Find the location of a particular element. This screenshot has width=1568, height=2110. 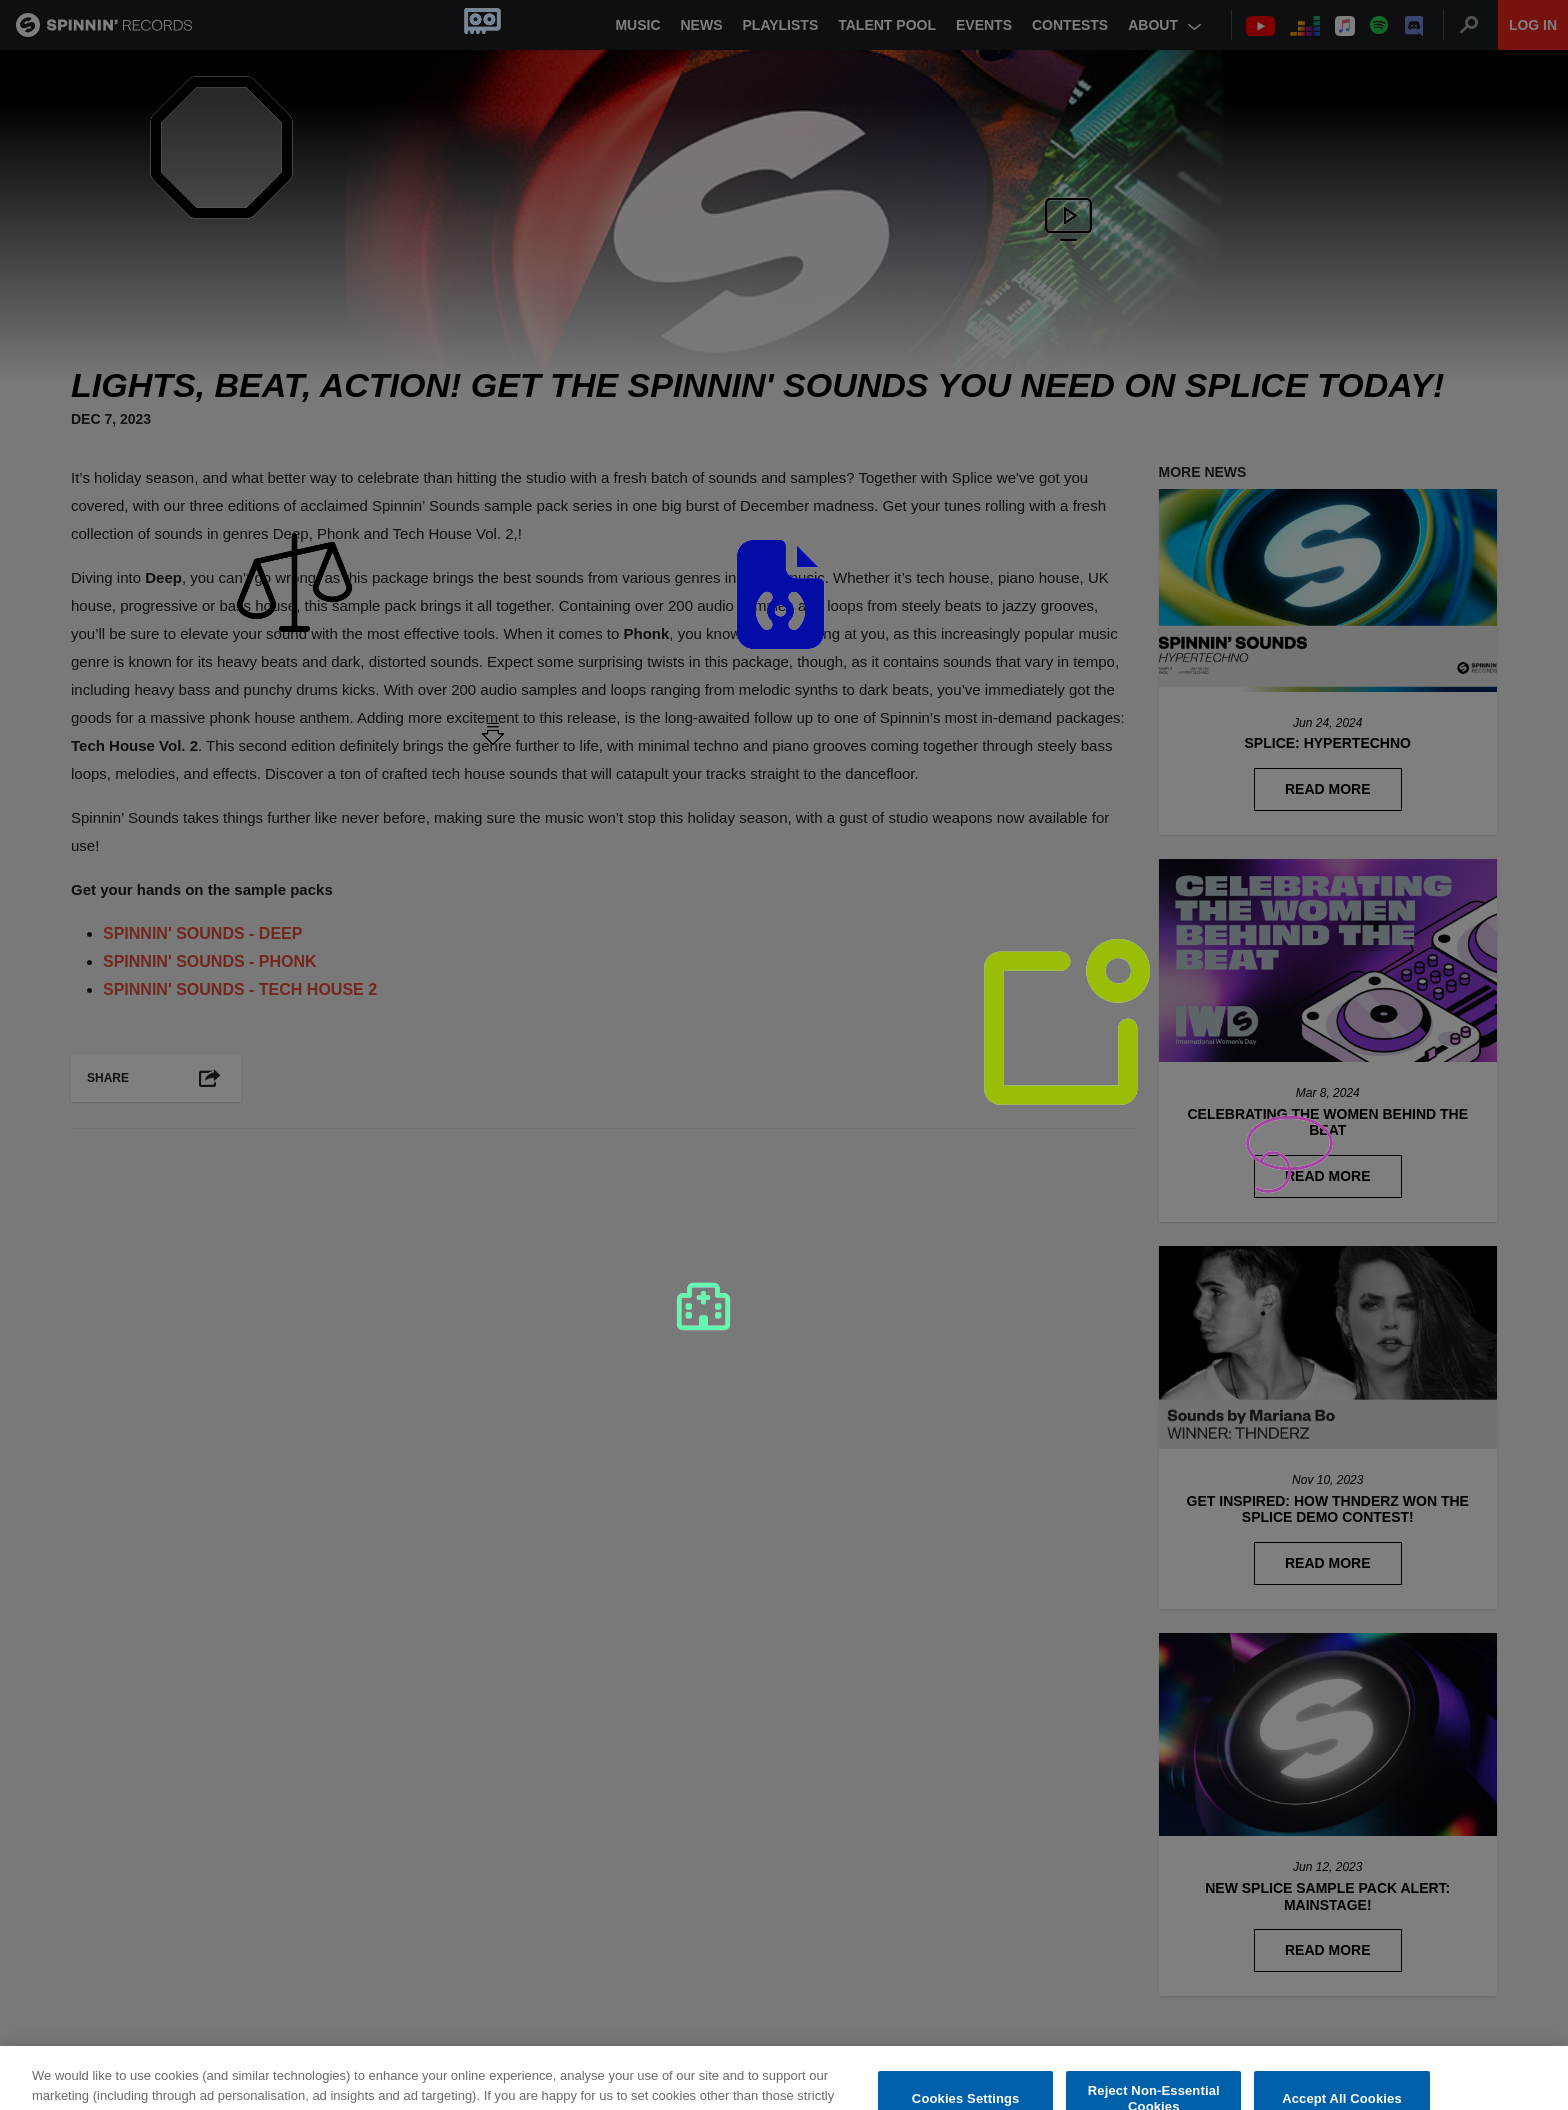

find nearby hospitals or medical facilities is located at coordinates (703, 1306).